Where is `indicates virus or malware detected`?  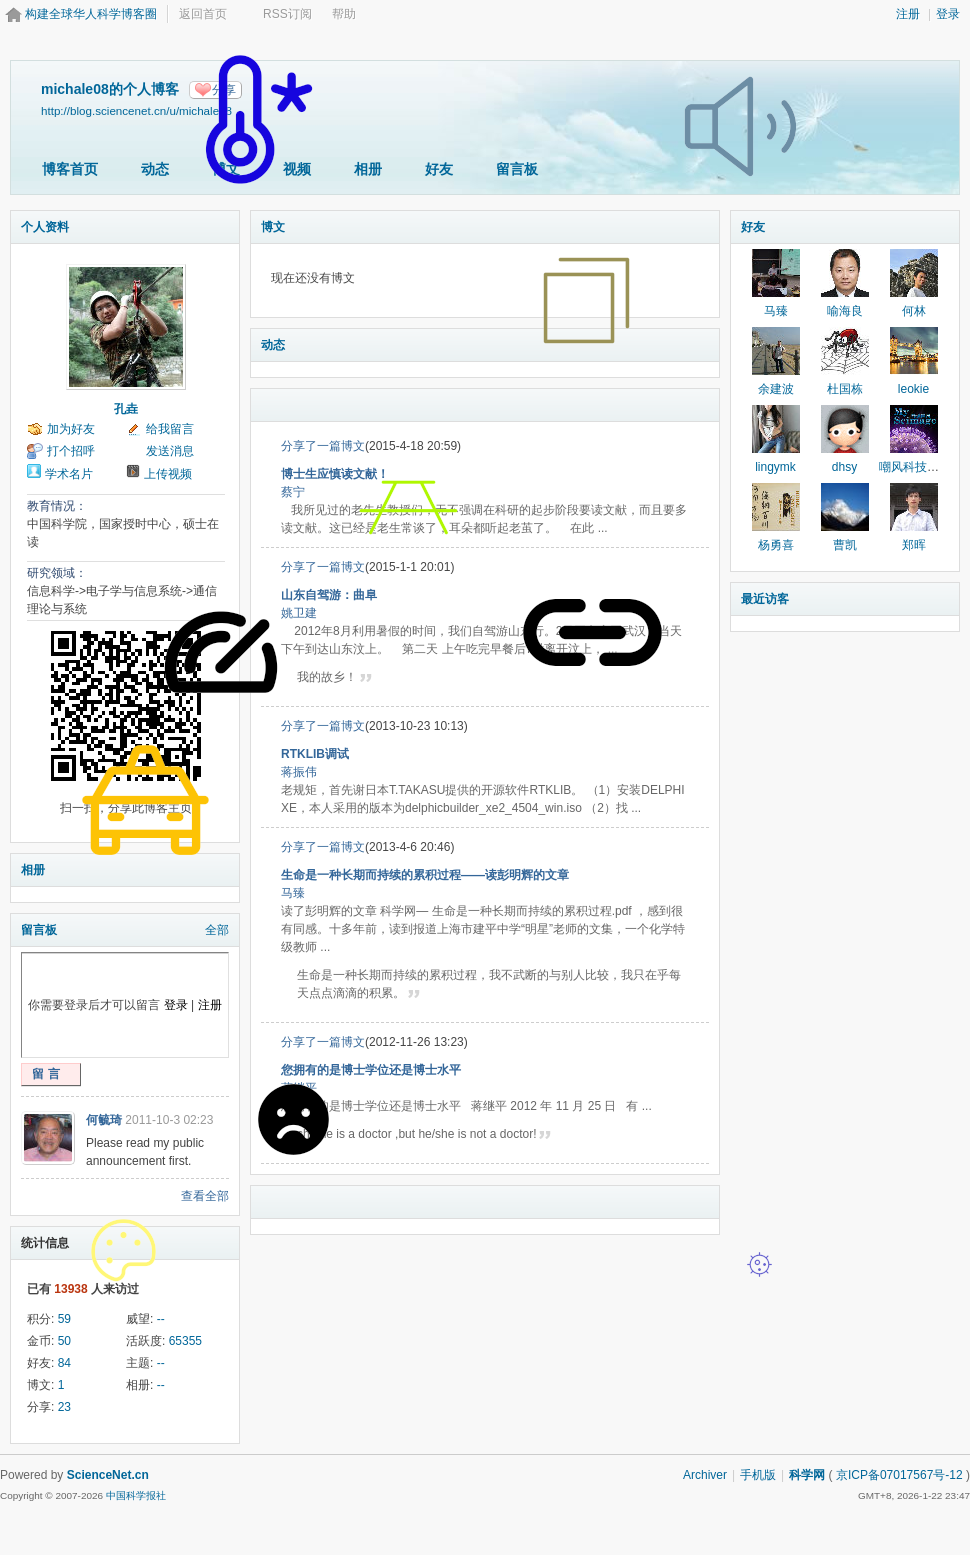
indicates virus or malware detected is located at coordinates (759, 1264).